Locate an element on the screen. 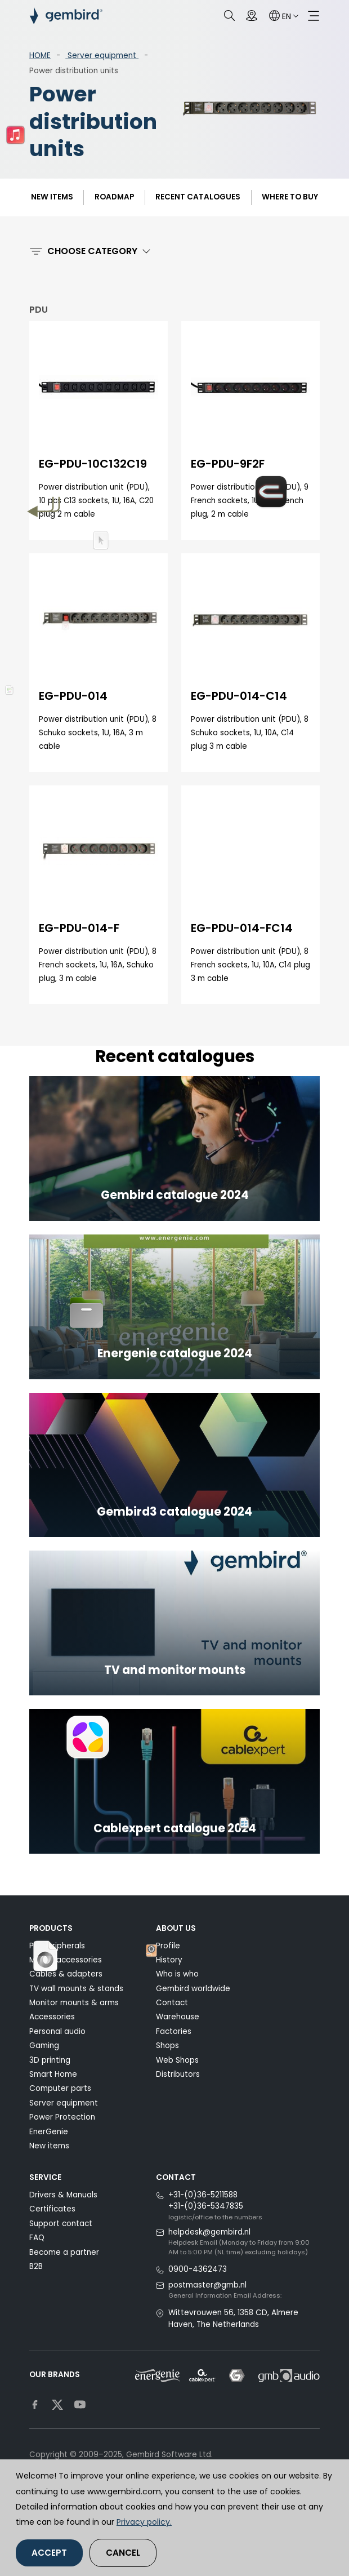  a JSON file type indicator is located at coordinates (45, 1956).